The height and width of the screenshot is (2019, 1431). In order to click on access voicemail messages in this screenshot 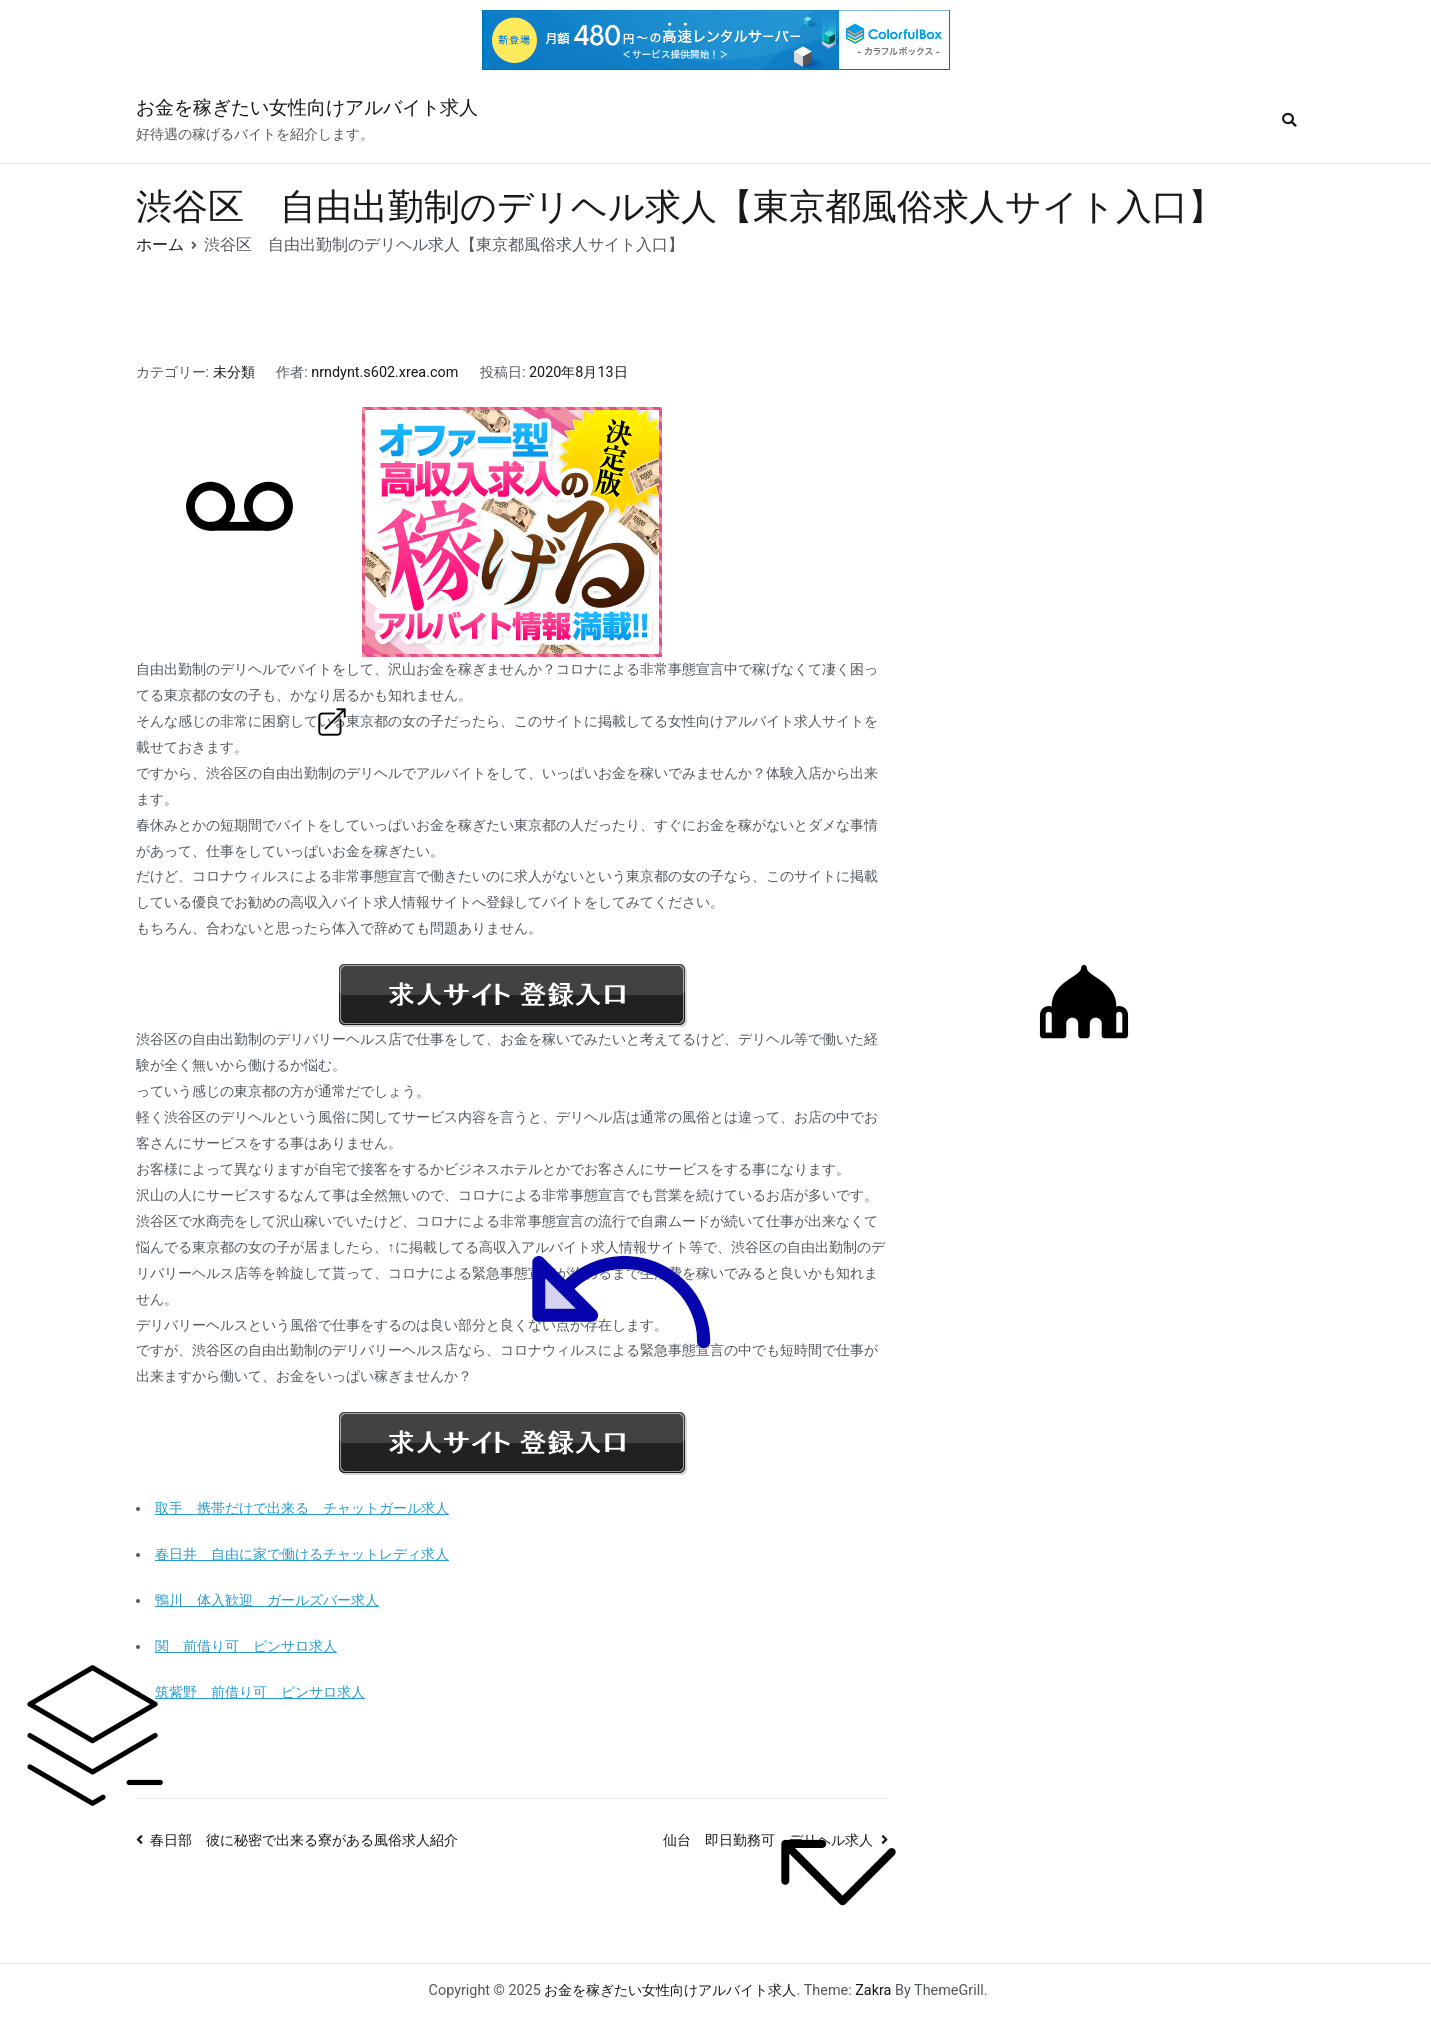, I will do `click(239, 508)`.